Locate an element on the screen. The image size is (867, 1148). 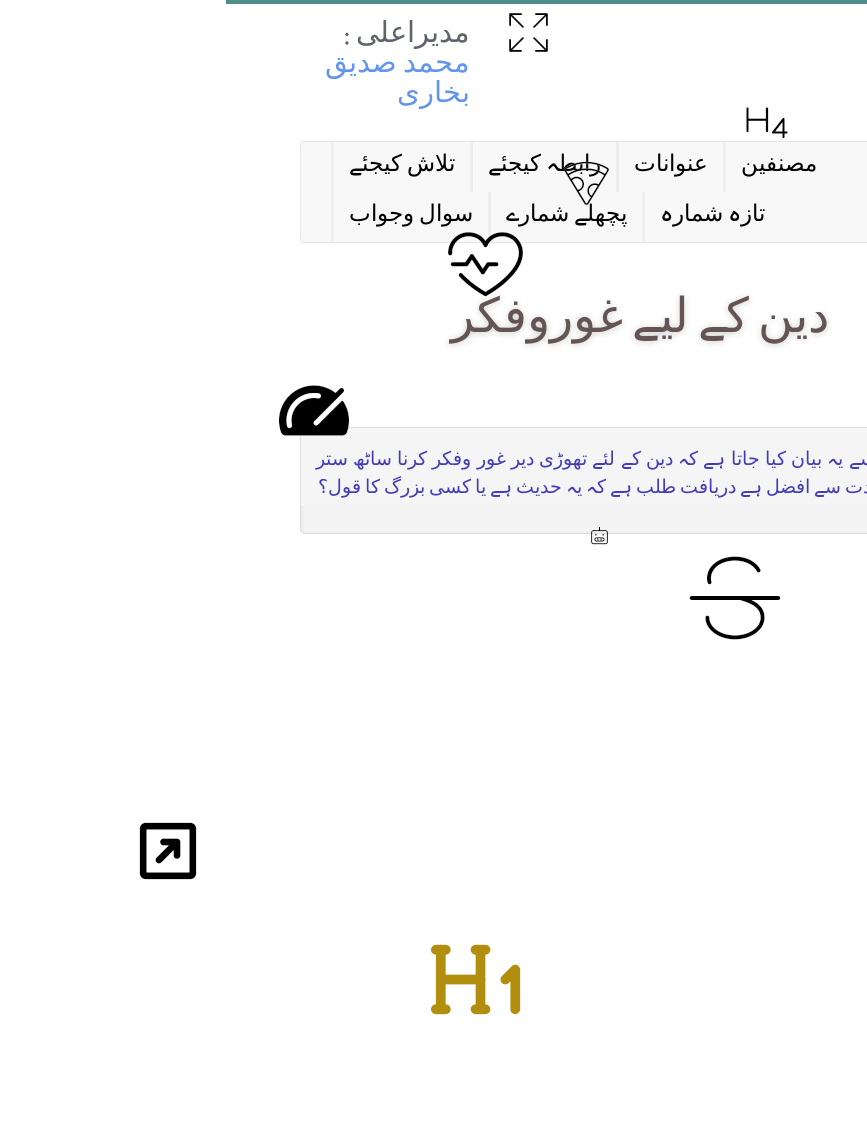
expand to fullscreen mode is located at coordinates (528, 32).